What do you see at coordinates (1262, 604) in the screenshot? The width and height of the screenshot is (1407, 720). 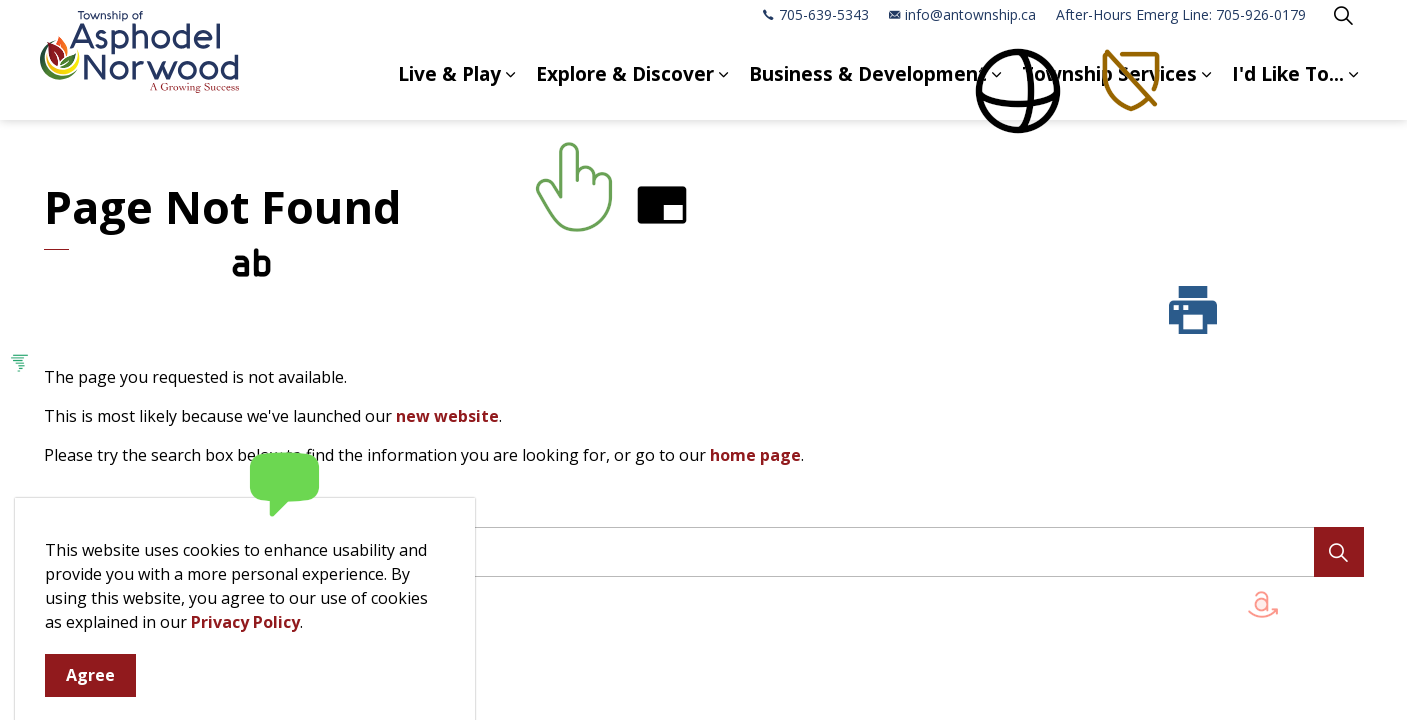 I see `open the Amazon app or website` at bounding box center [1262, 604].